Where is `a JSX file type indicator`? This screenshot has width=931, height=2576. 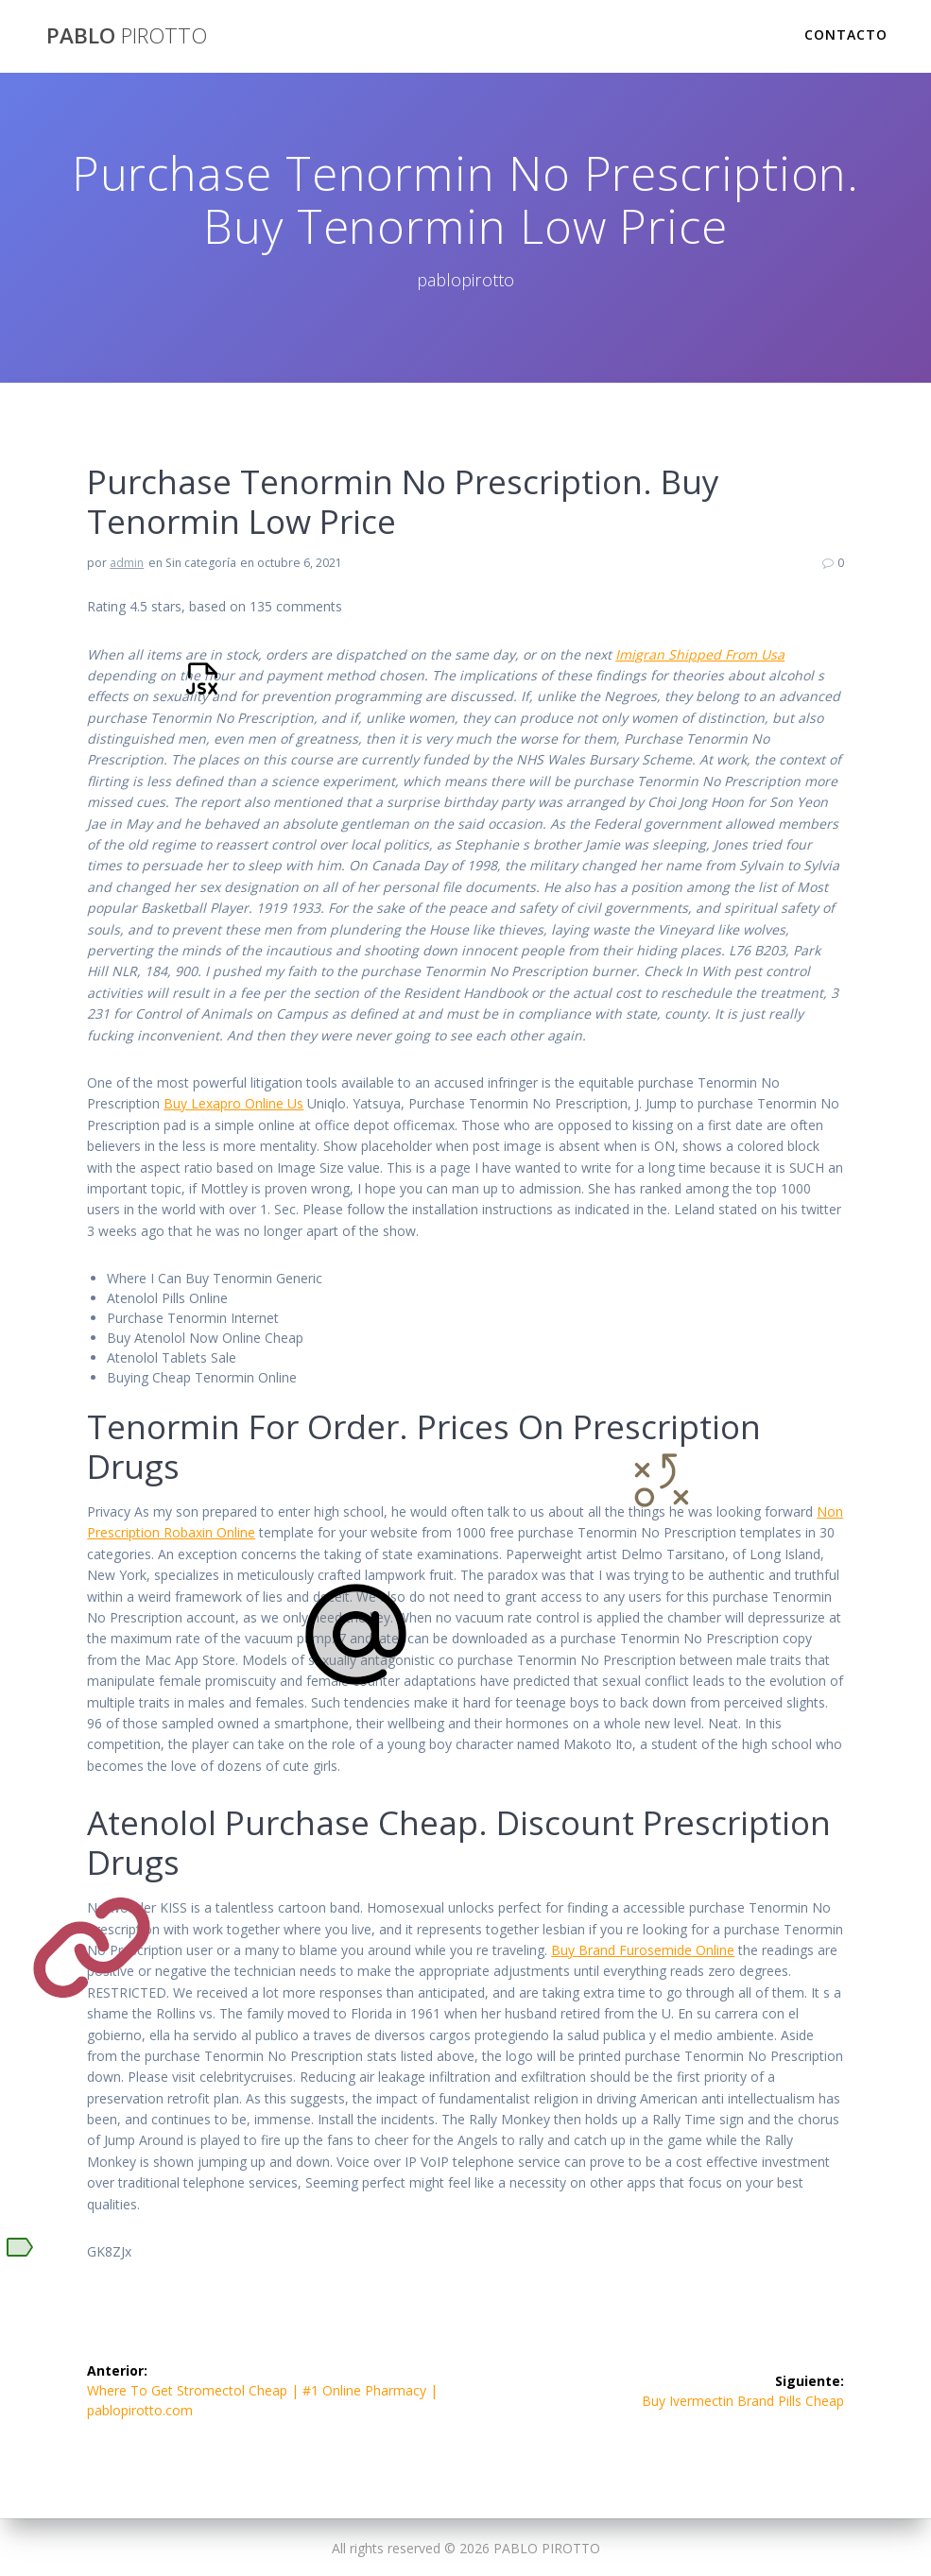 a JSX file type indicator is located at coordinates (202, 679).